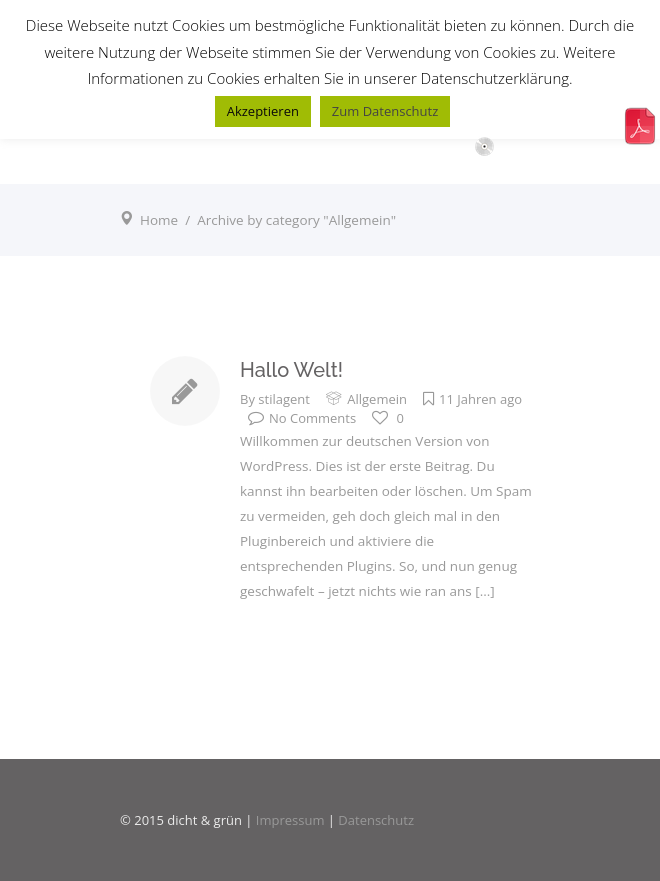 The height and width of the screenshot is (881, 660). Describe the element at coordinates (640, 126) in the screenshot. I see `a compressed pdf document file` at that location.